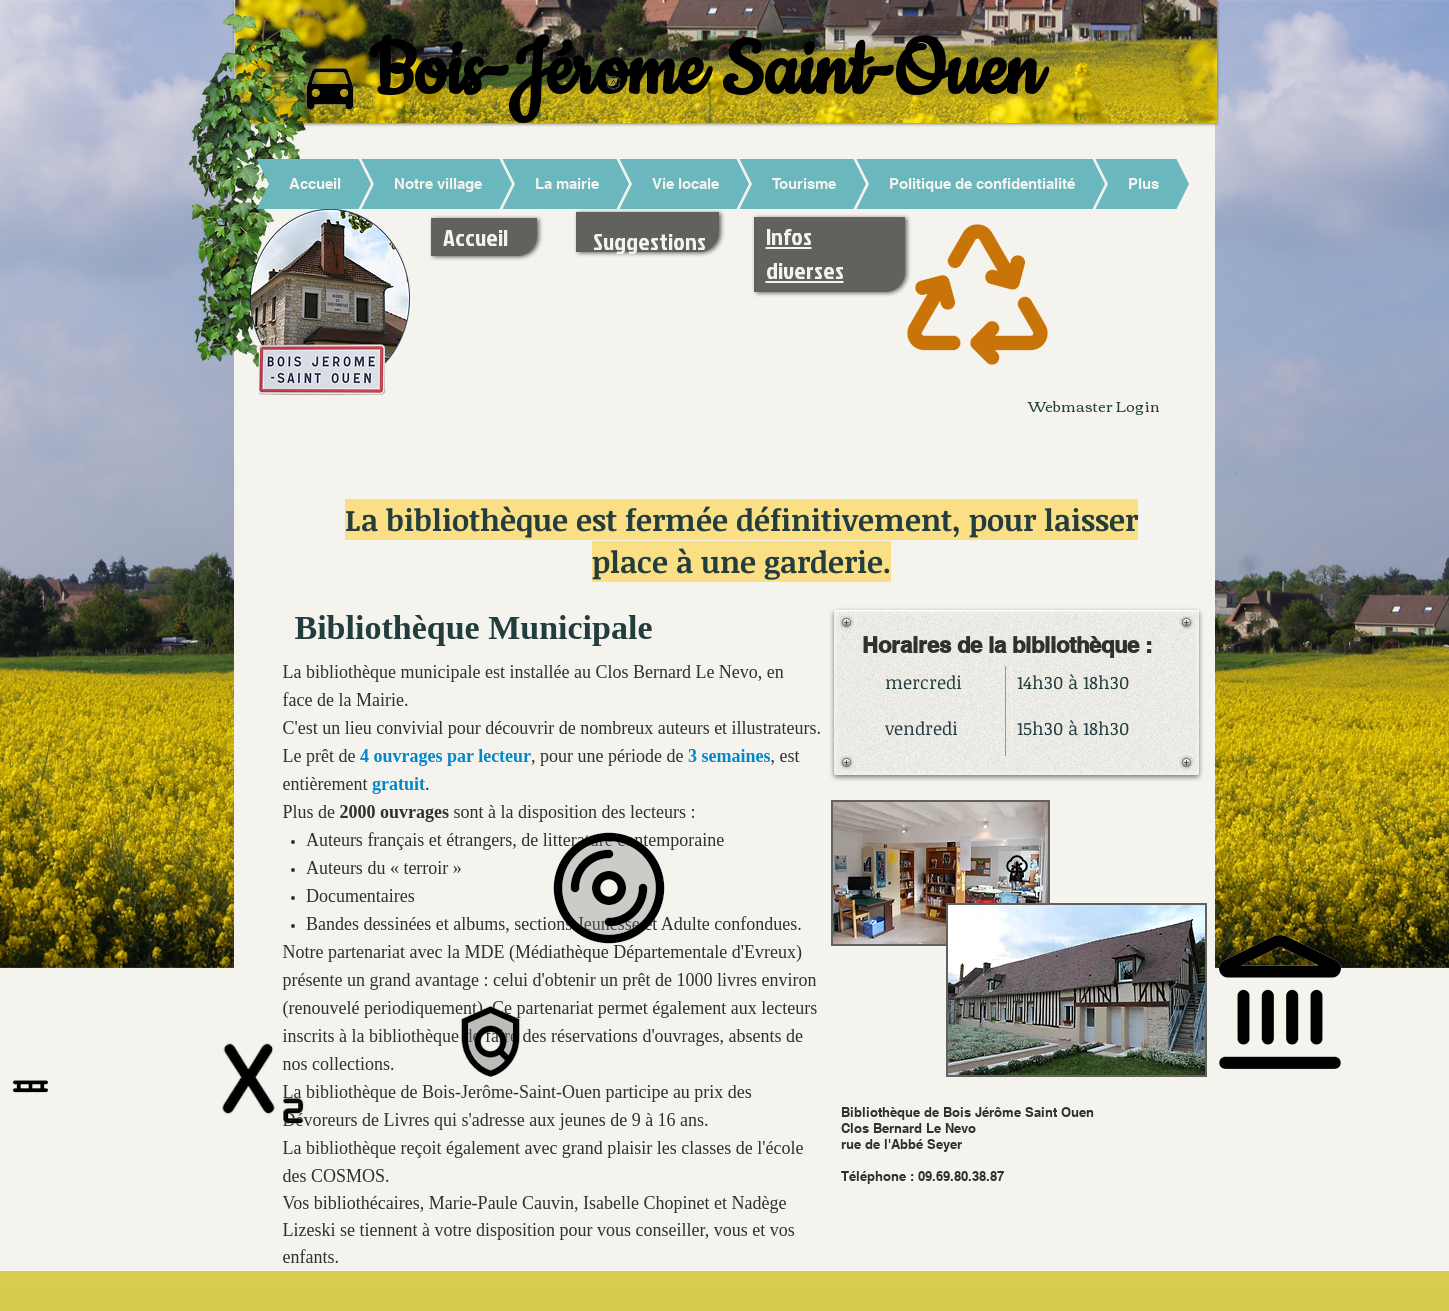 This screenshot has height=1311, width=1449. What do you see at coordinates (1280, 1002) in the screenshot?
I see `view nearby landmarks or points of interest` at bounding box center [1280, 1002].